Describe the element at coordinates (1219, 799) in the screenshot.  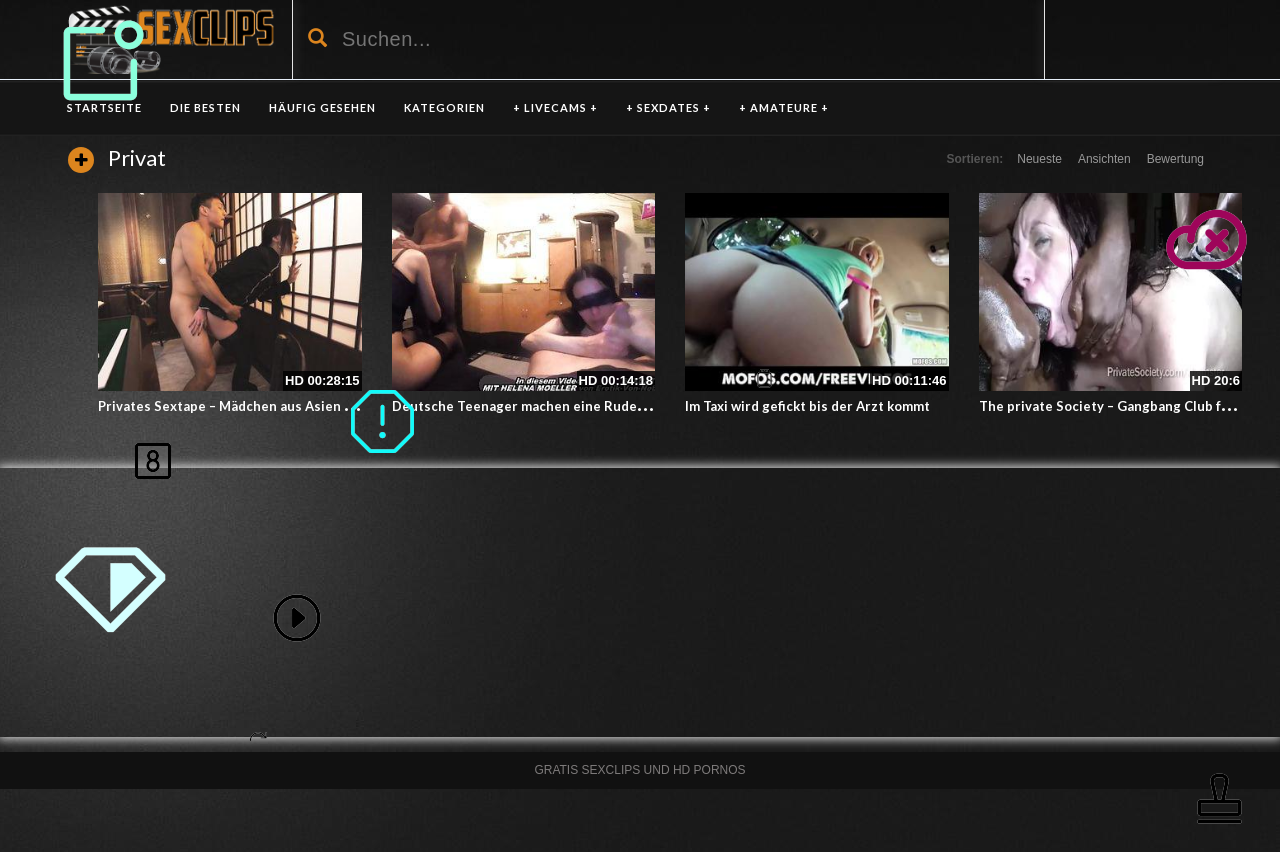
I see `apply a stamp or seal to a document` at that location.